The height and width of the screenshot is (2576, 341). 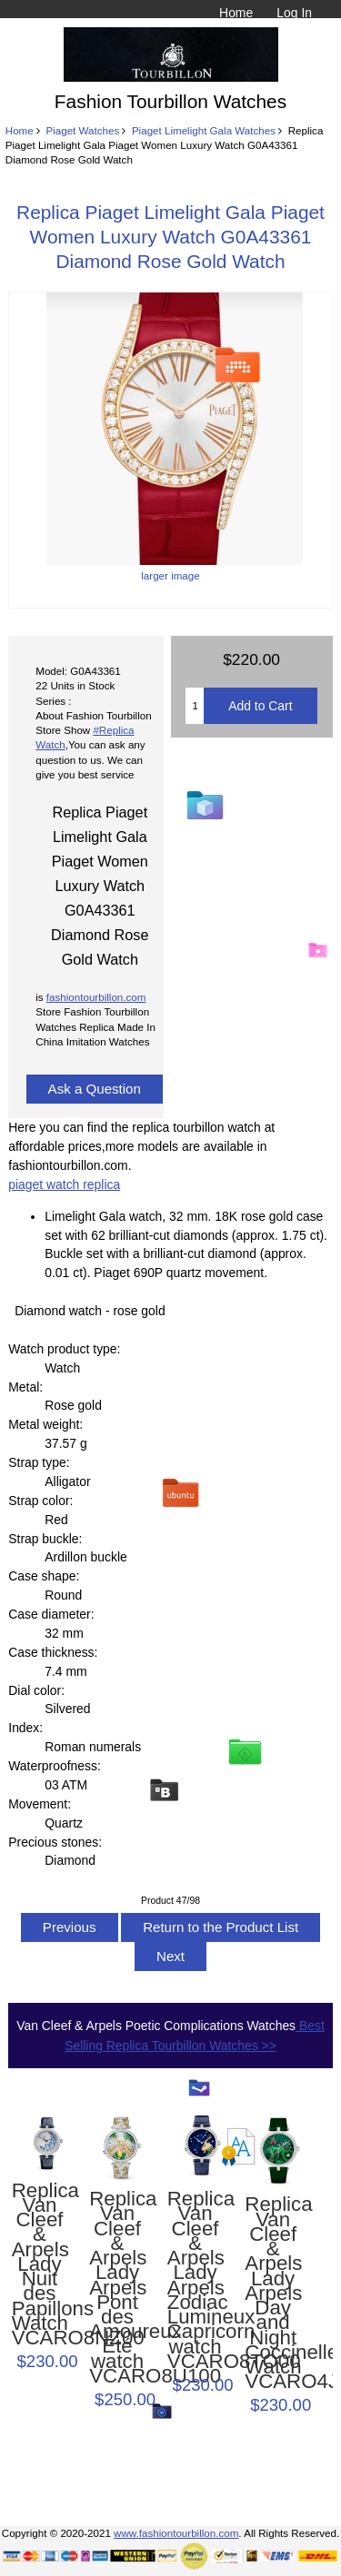 I want to click on open ionic framework project folder, so click(x=162, y=2412).